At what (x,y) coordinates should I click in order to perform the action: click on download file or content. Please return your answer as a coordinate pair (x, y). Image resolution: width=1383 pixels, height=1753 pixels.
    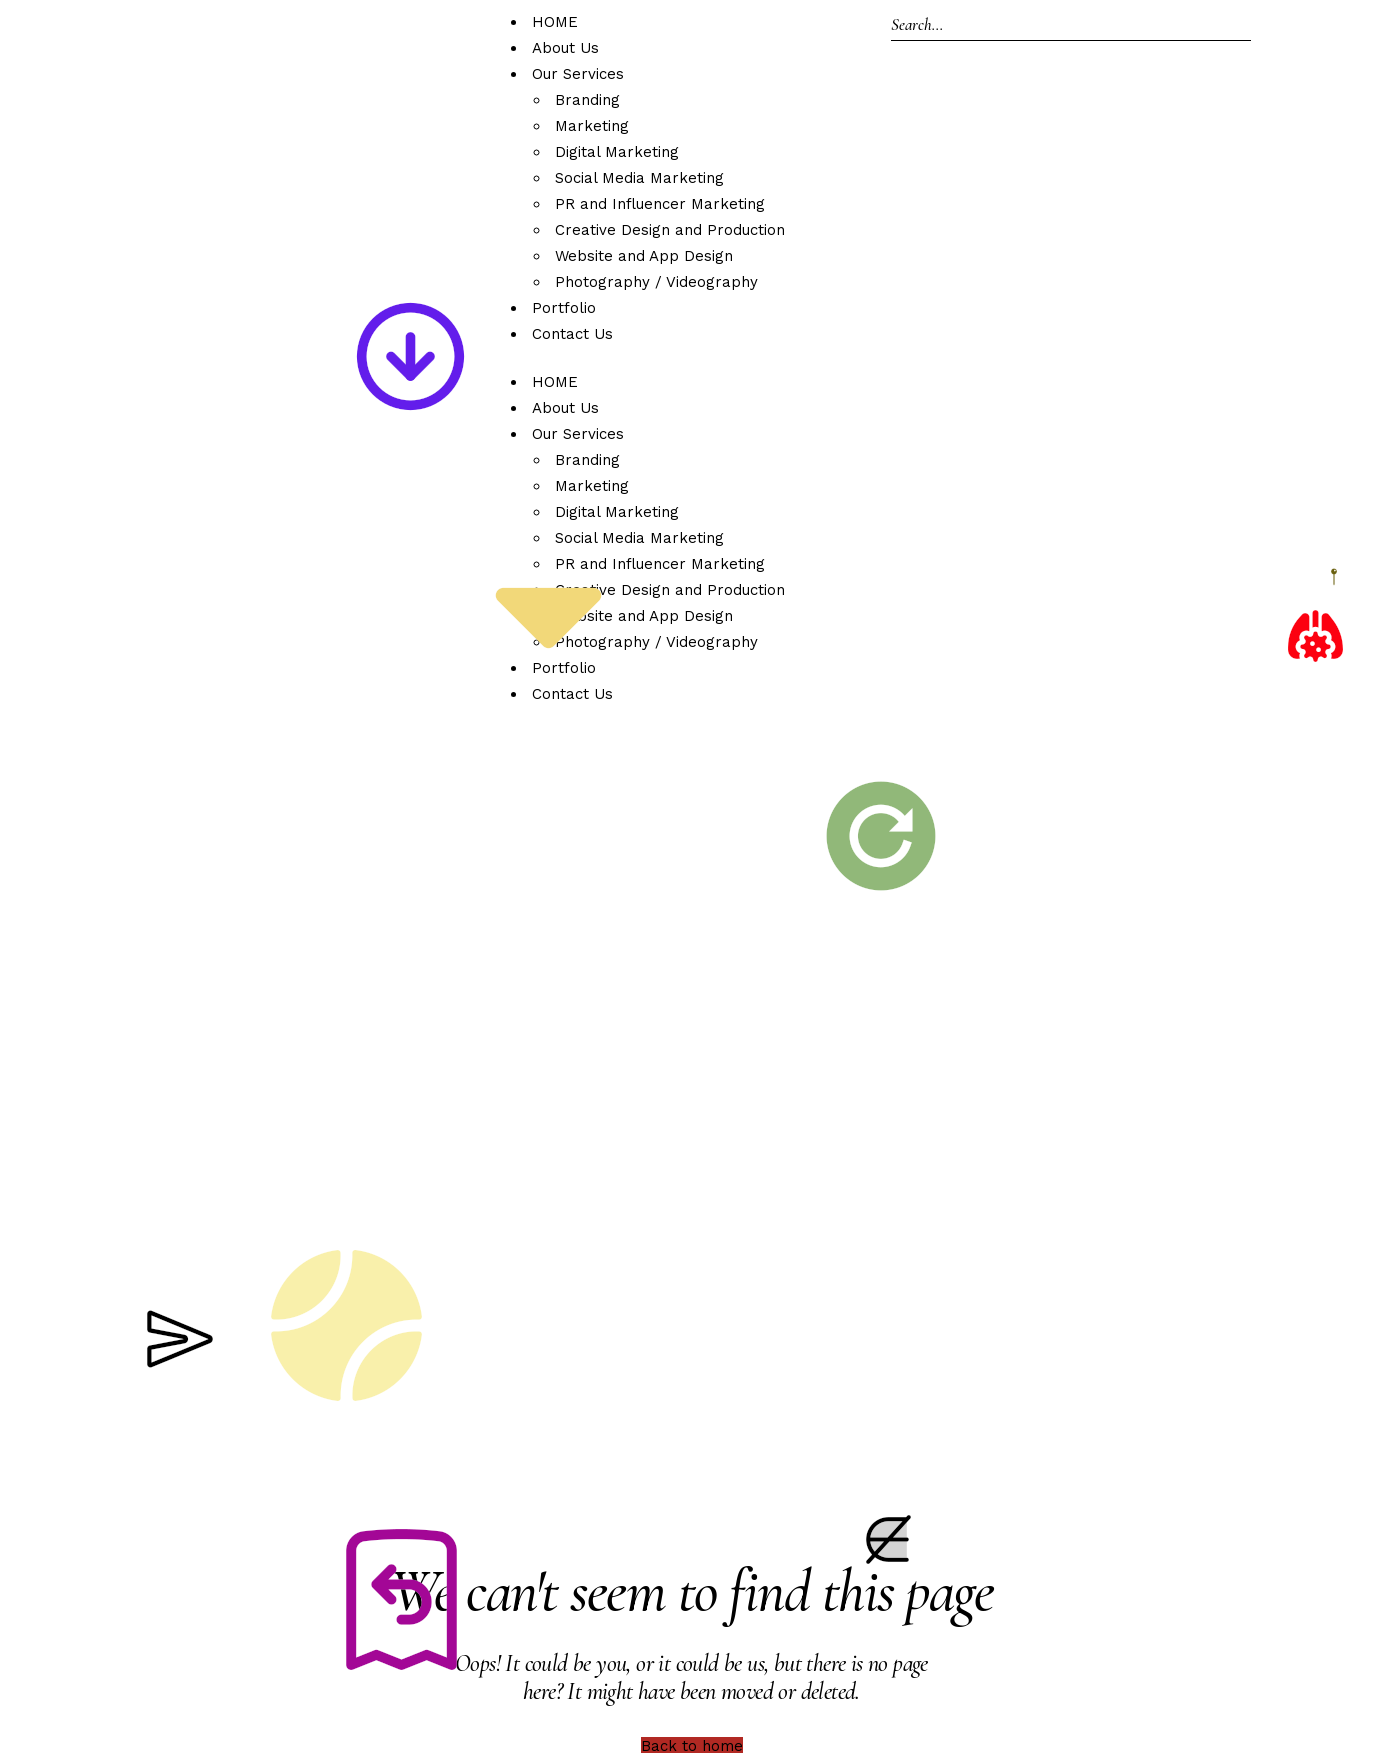
    Looking at the image, I should click on (410, 356).